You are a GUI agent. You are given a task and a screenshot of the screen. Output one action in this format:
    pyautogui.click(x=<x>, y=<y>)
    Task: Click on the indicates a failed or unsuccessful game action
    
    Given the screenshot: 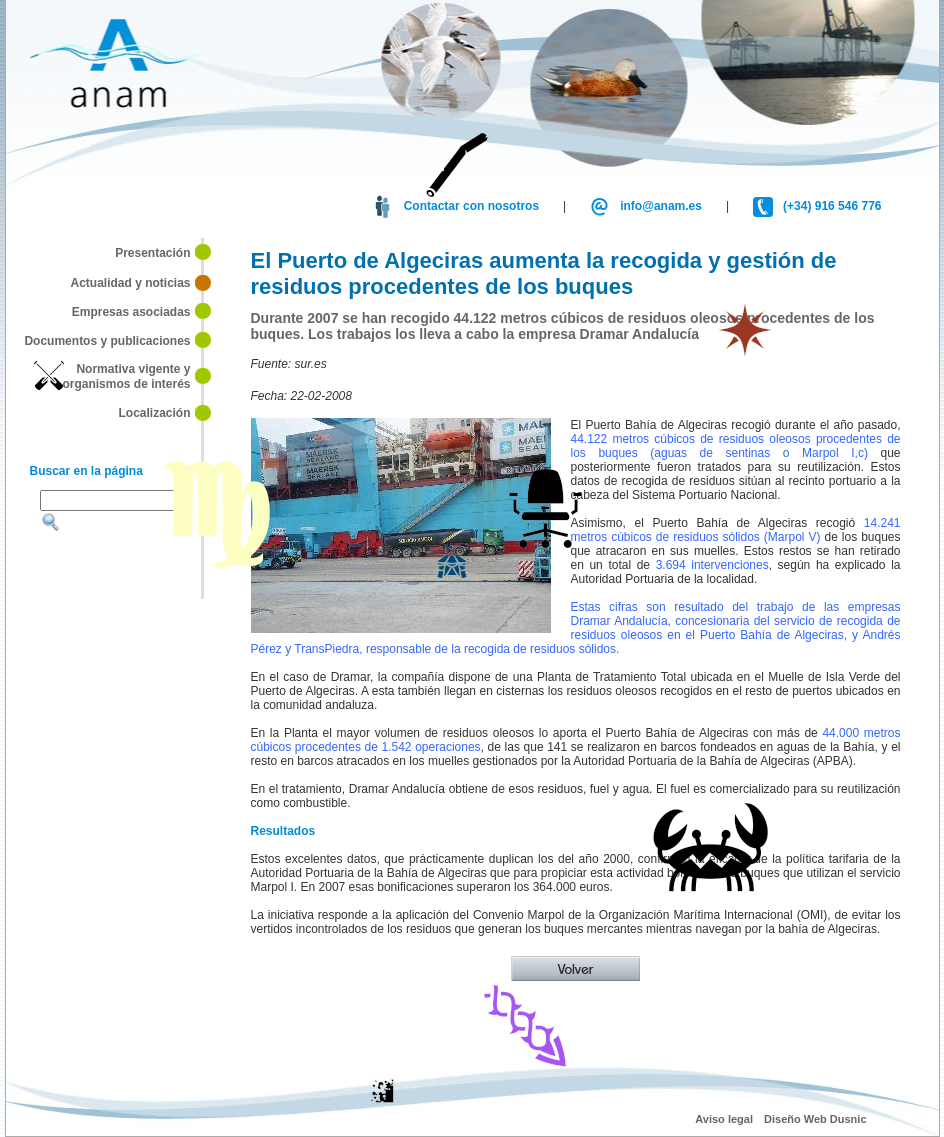 What is the action you would take?
    pyautogui.click(x=710, y=849)
    